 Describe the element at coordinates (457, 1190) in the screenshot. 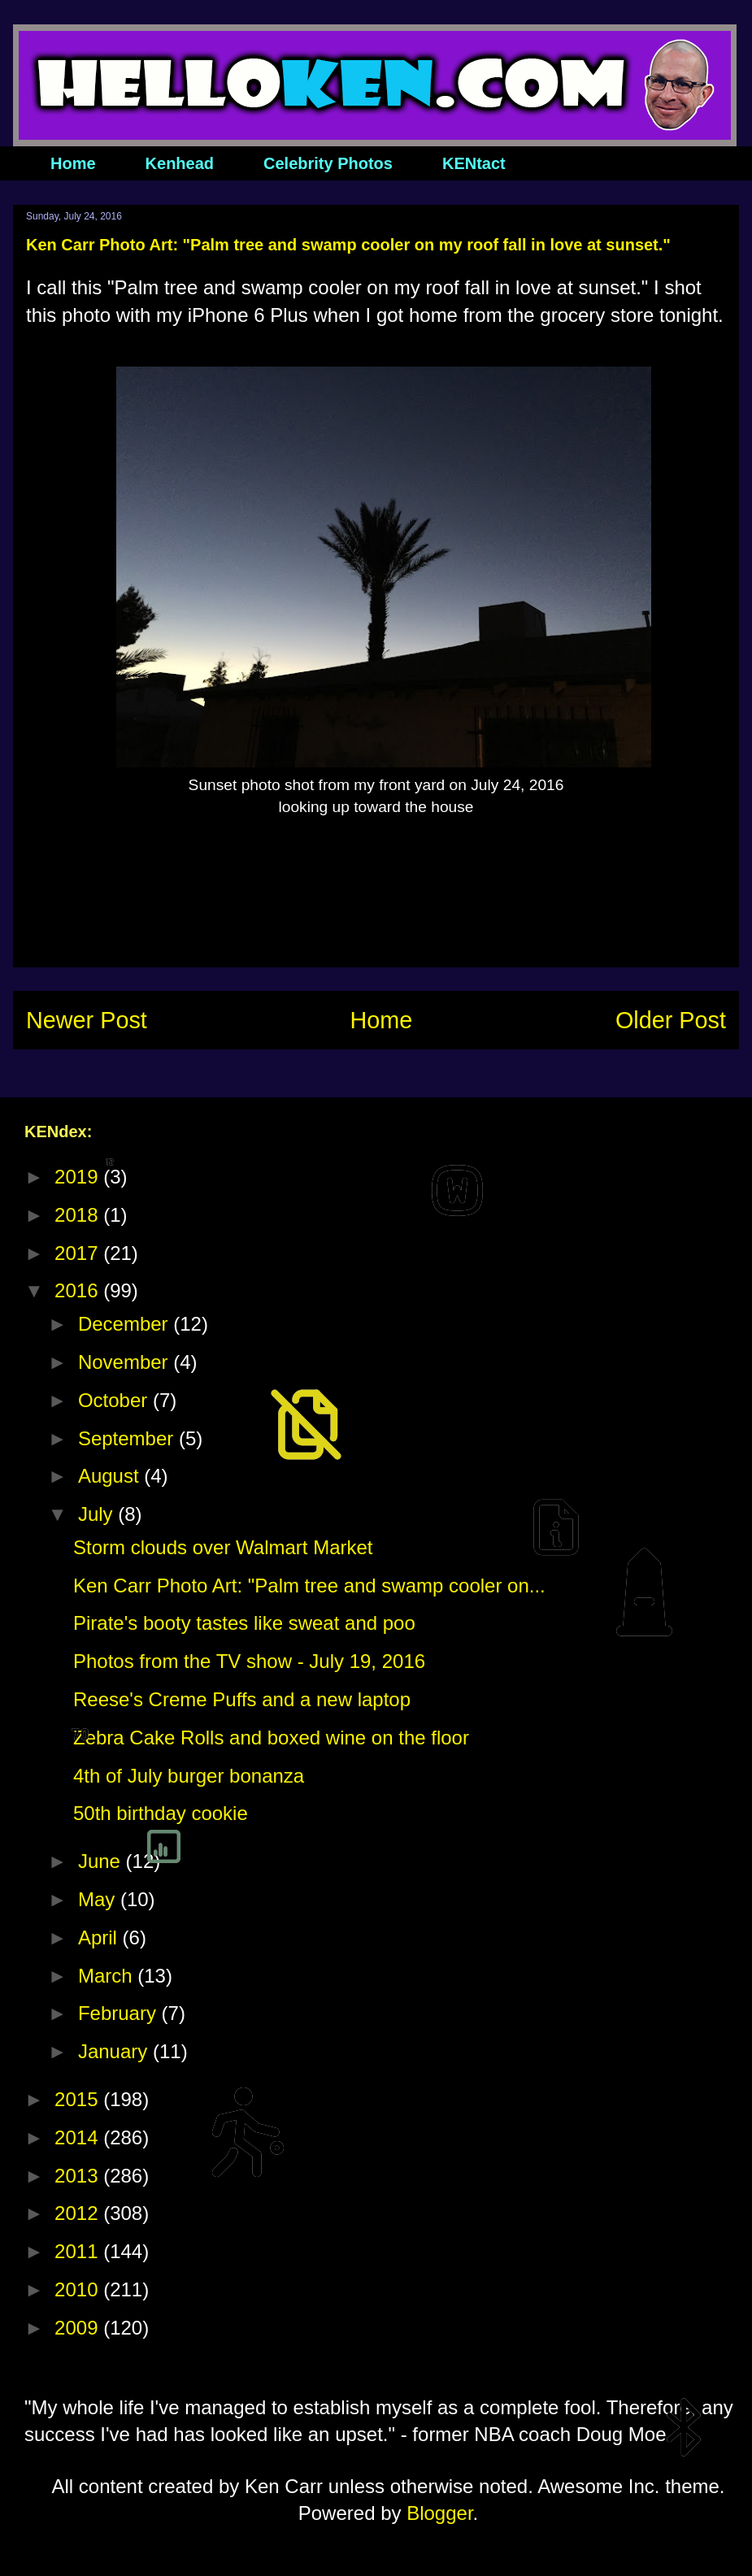

I see `access items or content starting with "W"` at that location.